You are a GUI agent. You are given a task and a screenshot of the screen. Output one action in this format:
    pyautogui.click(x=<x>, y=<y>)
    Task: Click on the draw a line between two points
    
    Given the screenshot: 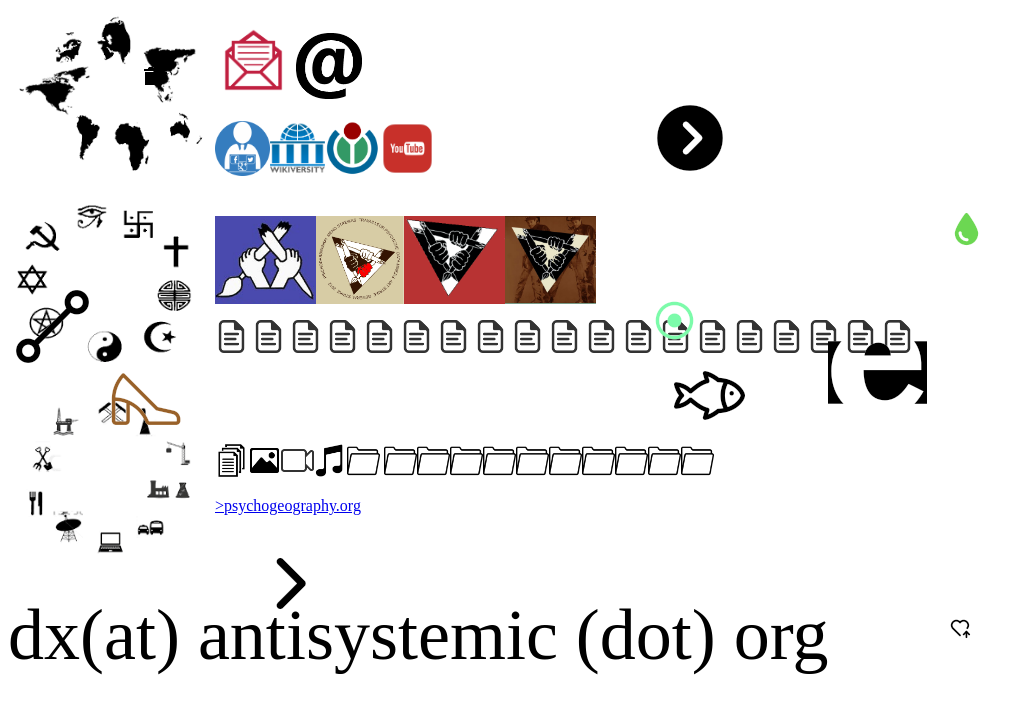 What is the action you would take?
    pyautogui.click(x=52, y=326)
    